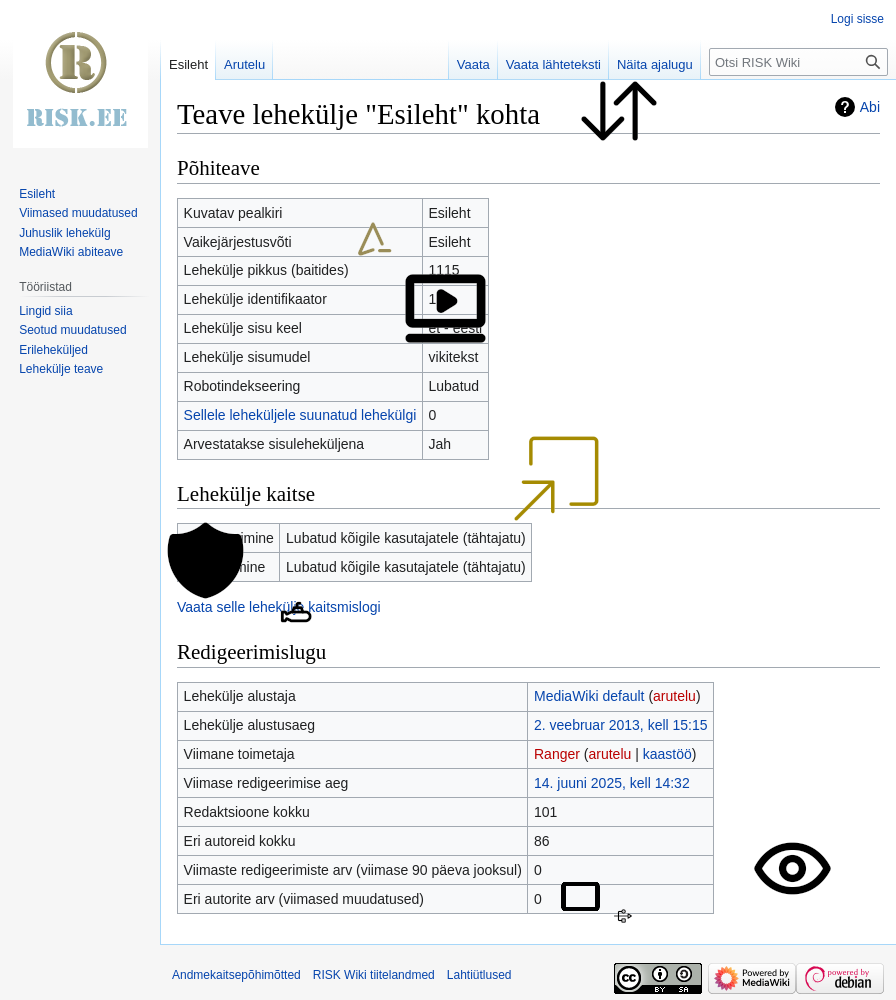  I want to click on view or preview content, so click(792, 868).